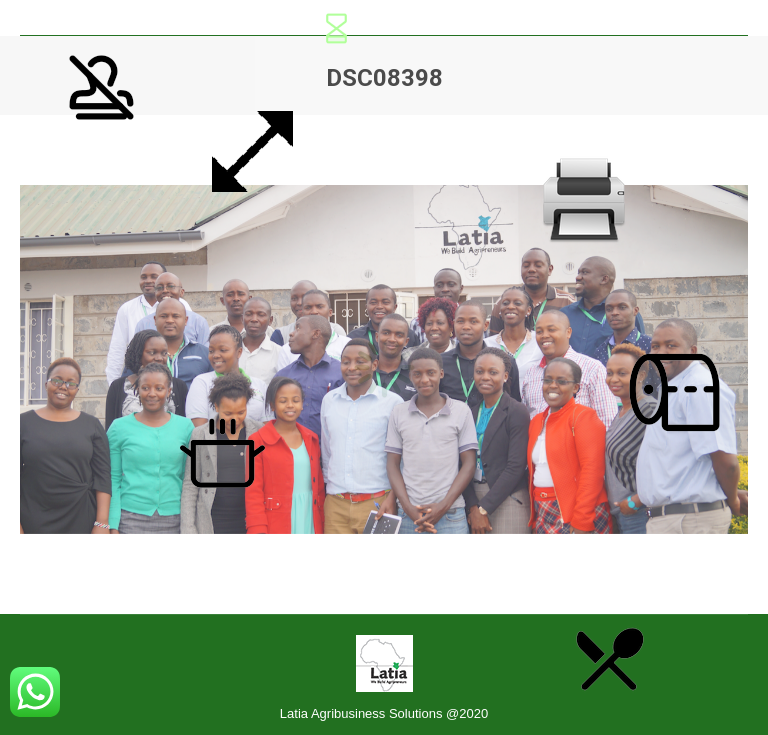 This screenshot has width=768, height=735. What do you see at coordinates (584, 200) in the screenshot?
I see `access printer settings and preferences` at bounding box center [584, 200].